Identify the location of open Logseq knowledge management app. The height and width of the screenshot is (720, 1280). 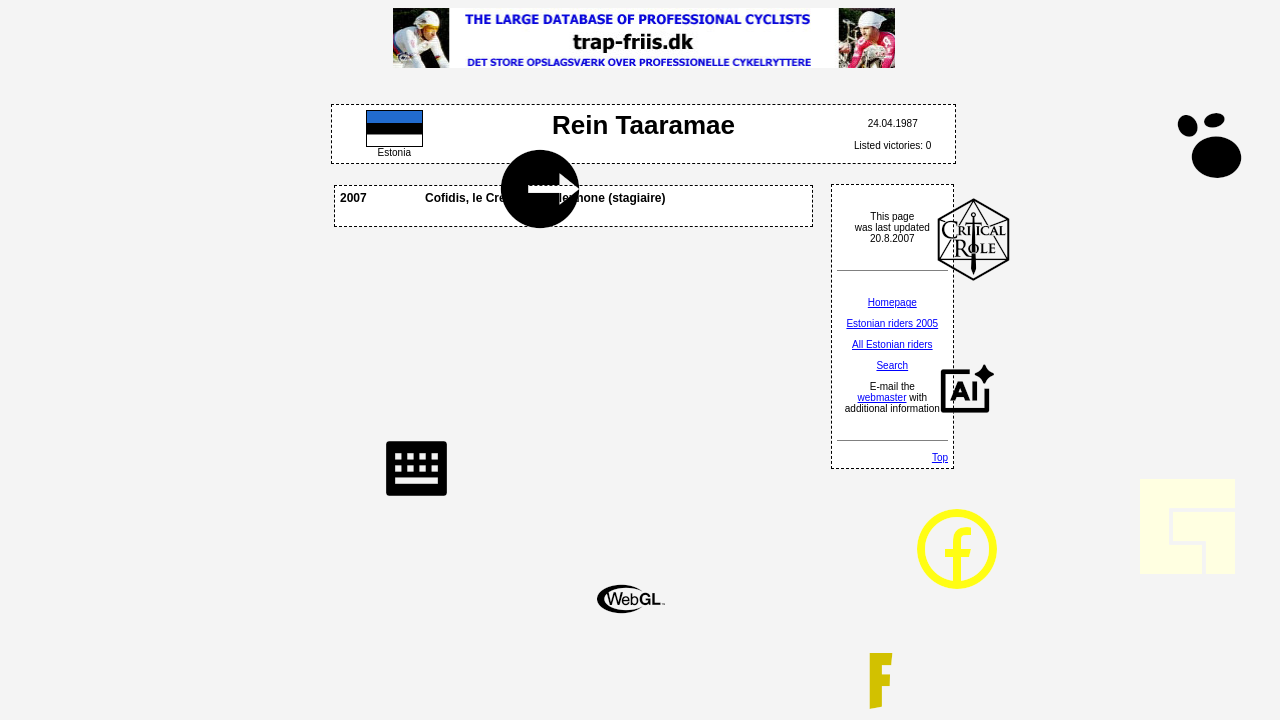
(1209, 145).